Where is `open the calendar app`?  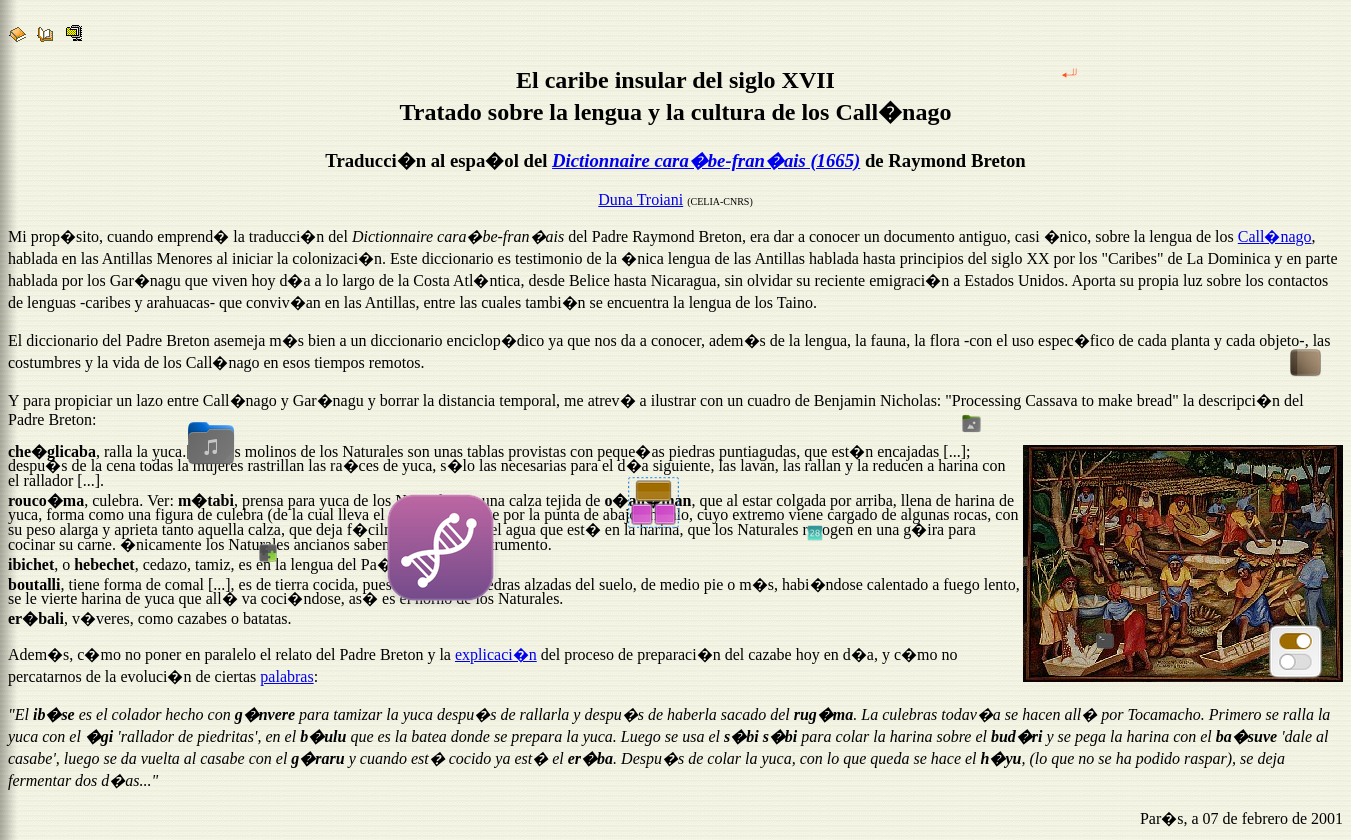 open the calendar app is located at coordinates (815, 533).